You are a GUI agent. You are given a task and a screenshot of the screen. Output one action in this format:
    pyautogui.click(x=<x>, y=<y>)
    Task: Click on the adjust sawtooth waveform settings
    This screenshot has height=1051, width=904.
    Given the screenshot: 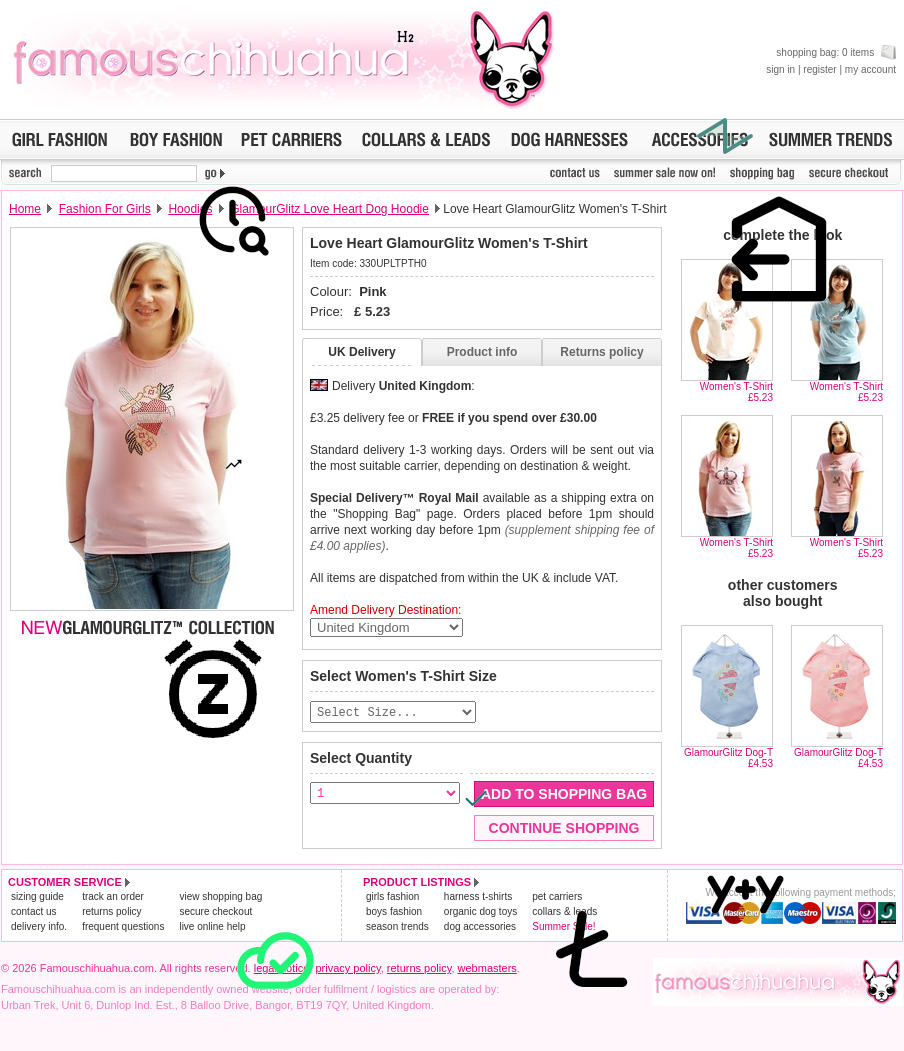 What is the action you would take?
    pyautogui.click(x=725, y=136)
    